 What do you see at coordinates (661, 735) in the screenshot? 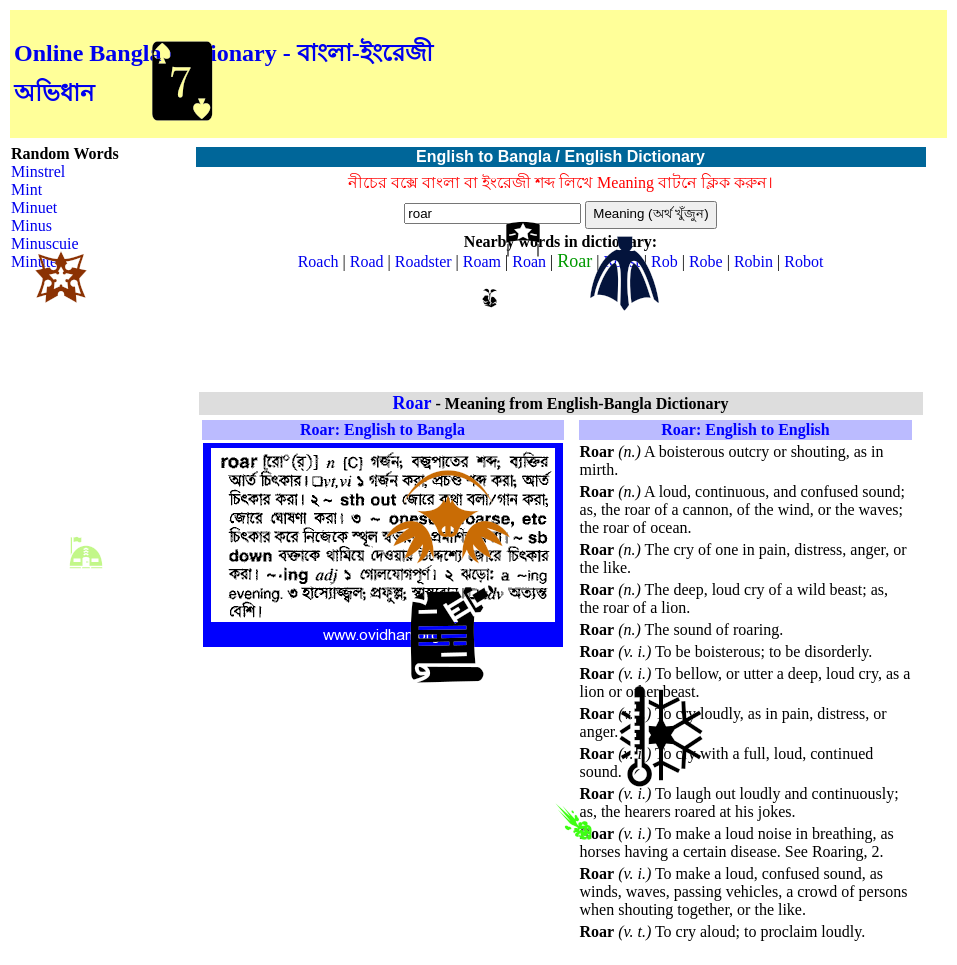
I see `indicates cold temperature or low reading` at bounding box center [661, 735].